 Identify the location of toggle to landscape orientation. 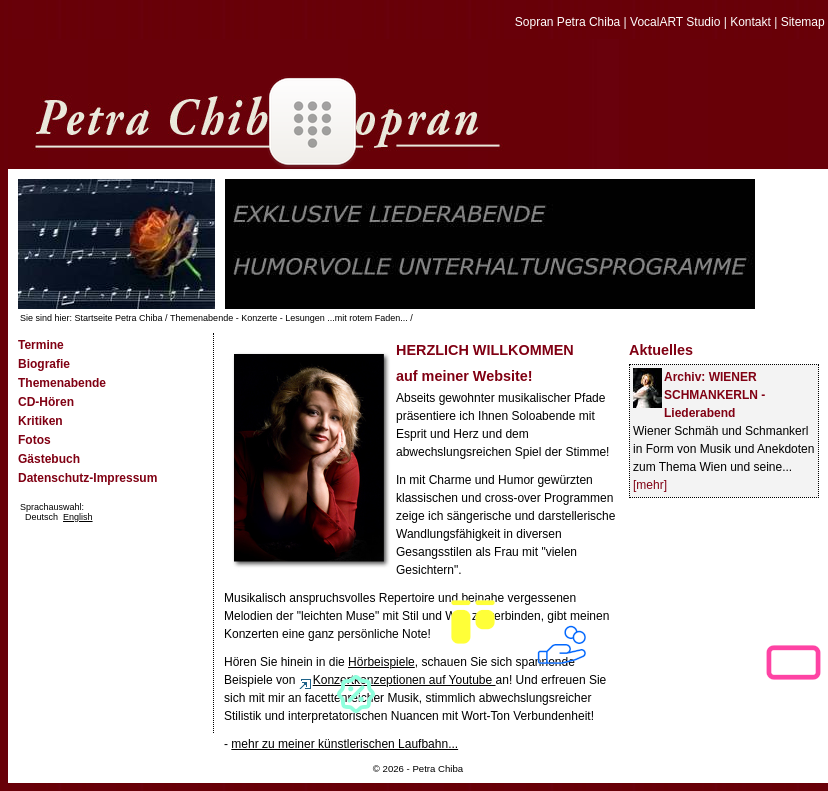
(793, 662).